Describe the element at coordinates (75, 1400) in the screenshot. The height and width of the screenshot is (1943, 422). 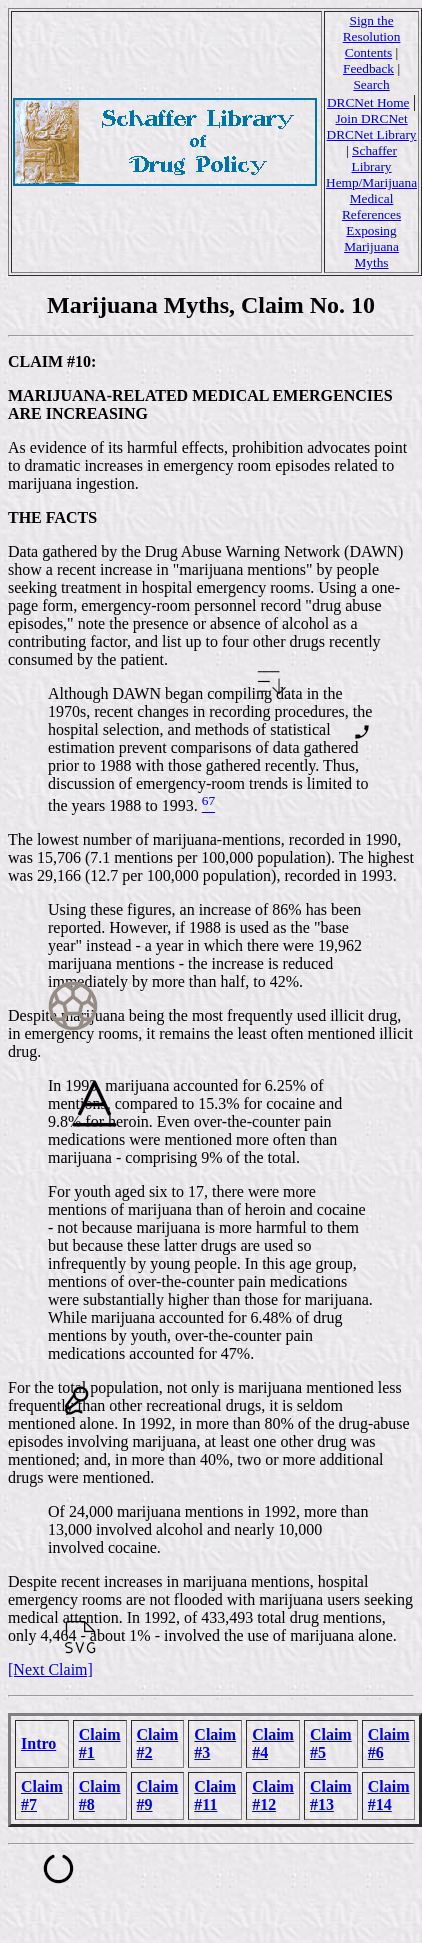
I see `access voice recording or microphone input` at that location.